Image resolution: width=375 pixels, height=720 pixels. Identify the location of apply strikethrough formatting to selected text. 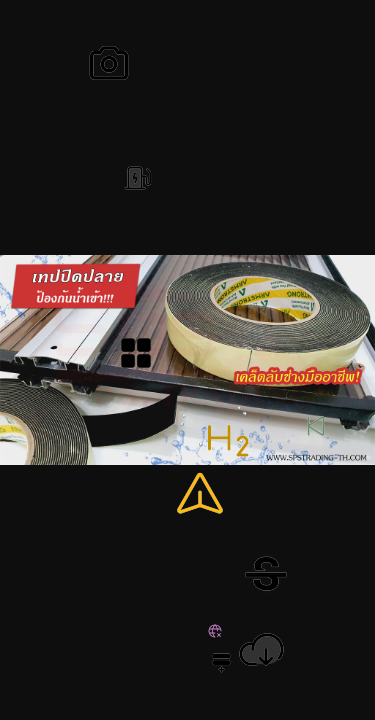
(266, 577).